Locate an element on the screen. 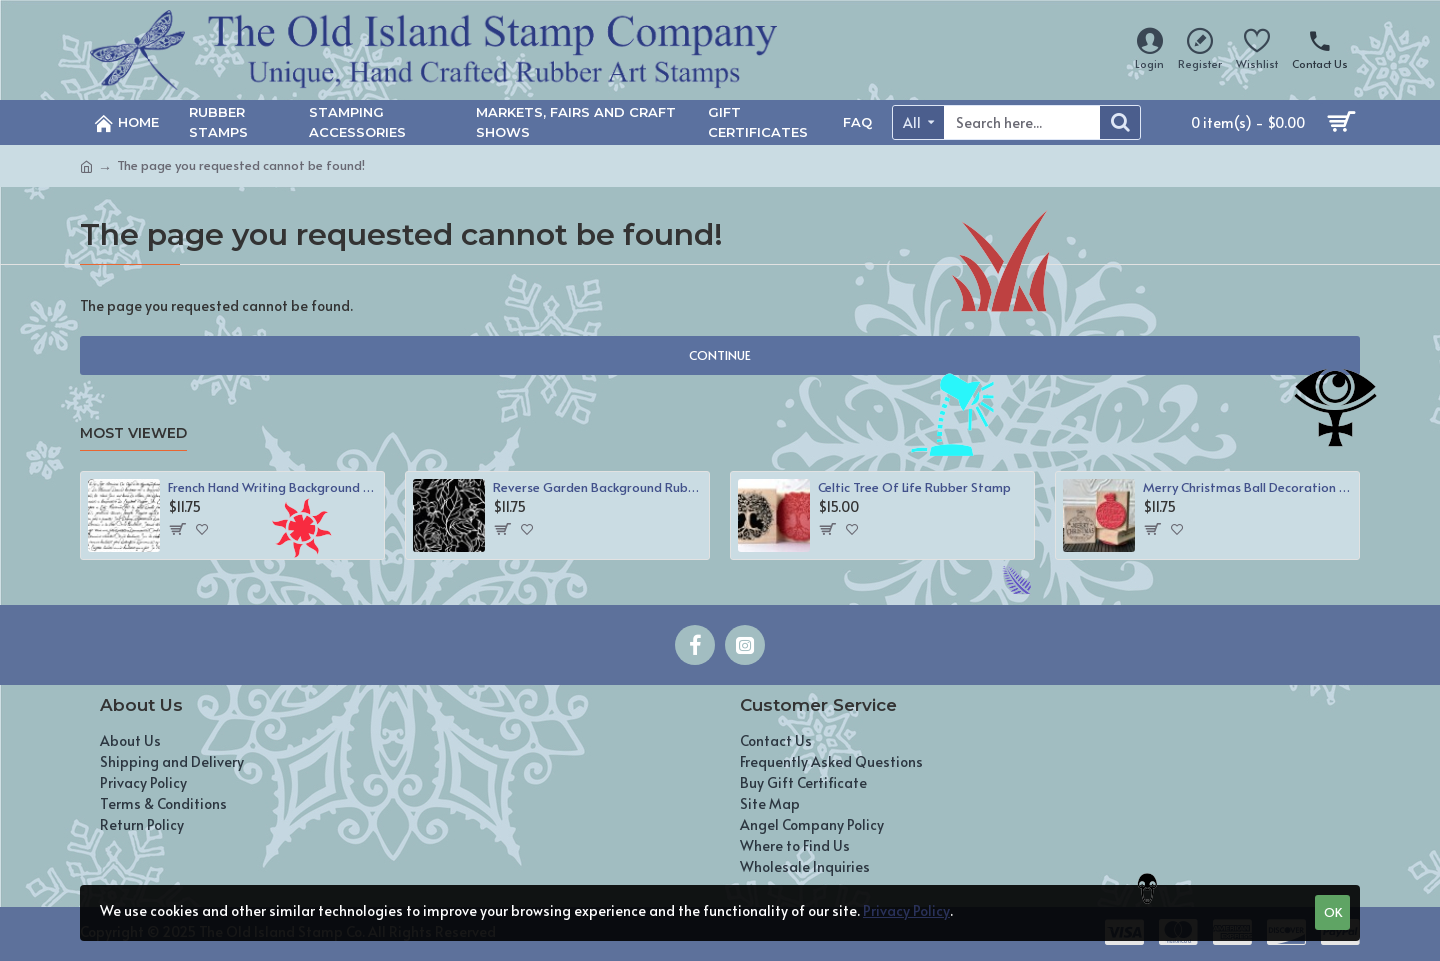 Image resolution: width=1440 pixels, height=961 pixels. toggle light mode or daytime theme is located at coordinates (301, 528).